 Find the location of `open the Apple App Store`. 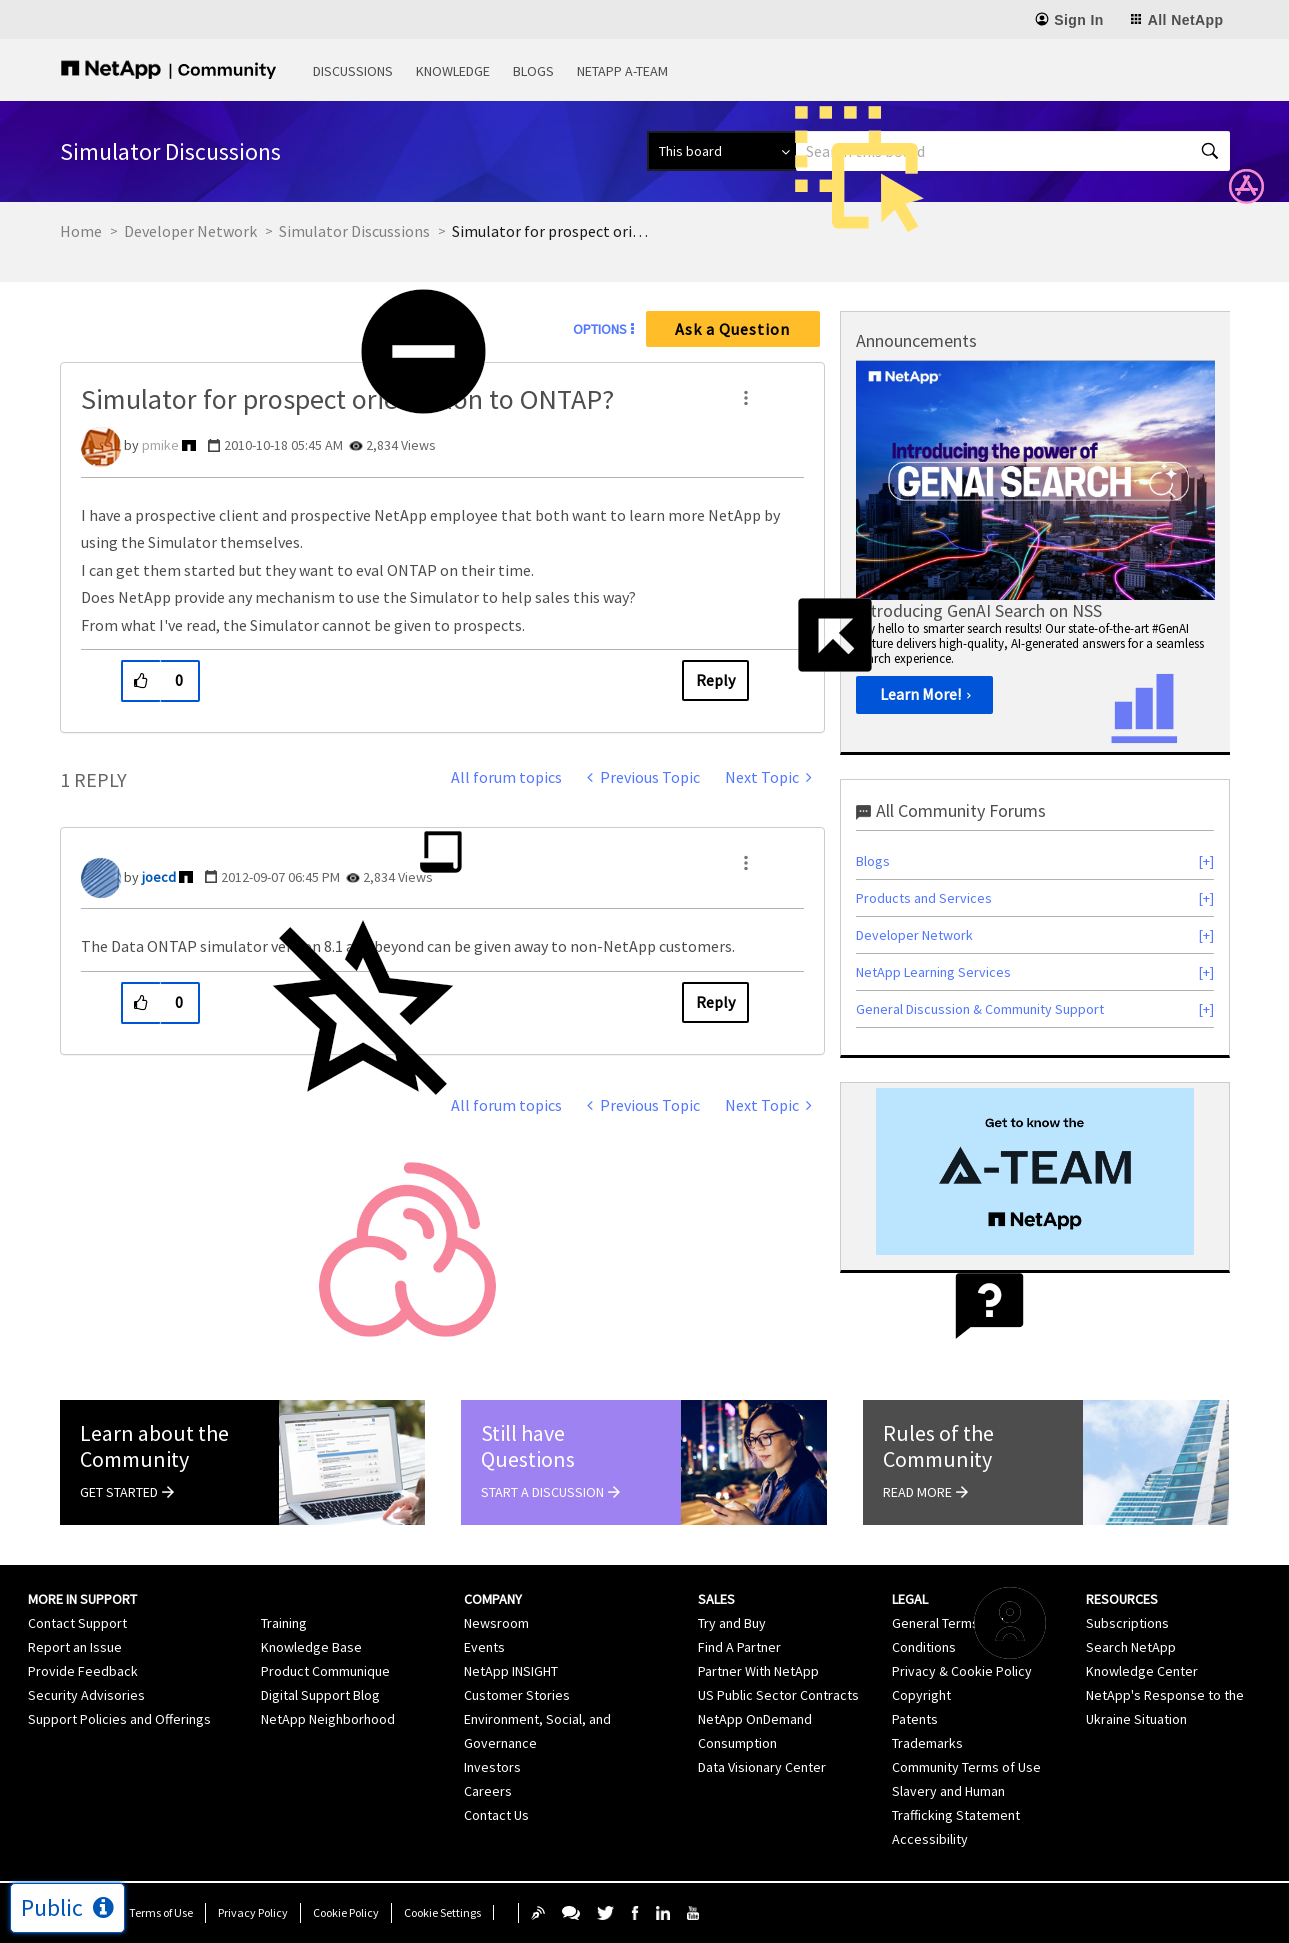

open the Apple App Store is located at coordinates (1246, 186).